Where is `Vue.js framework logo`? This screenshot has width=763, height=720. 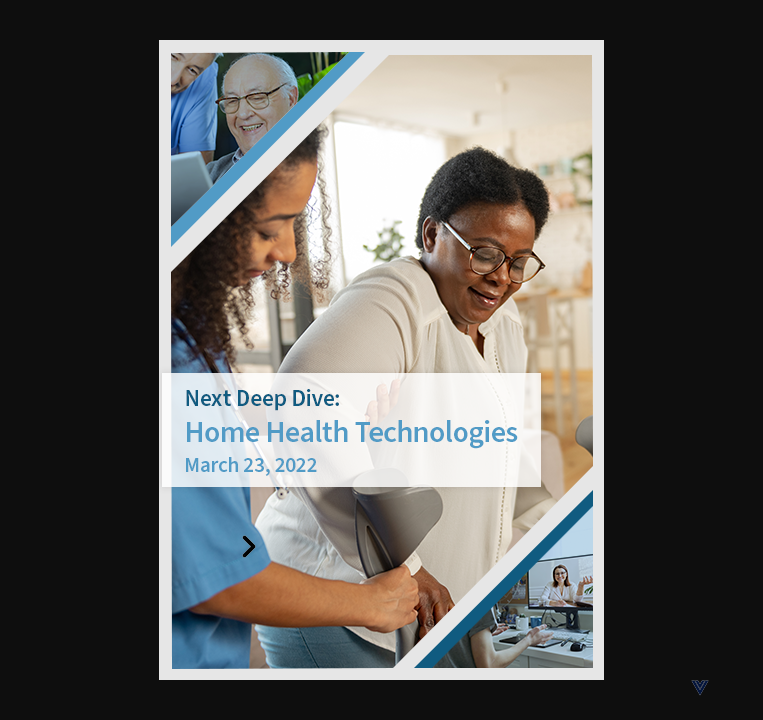 Vue.js framework logo is located at coordinates (700, 688).